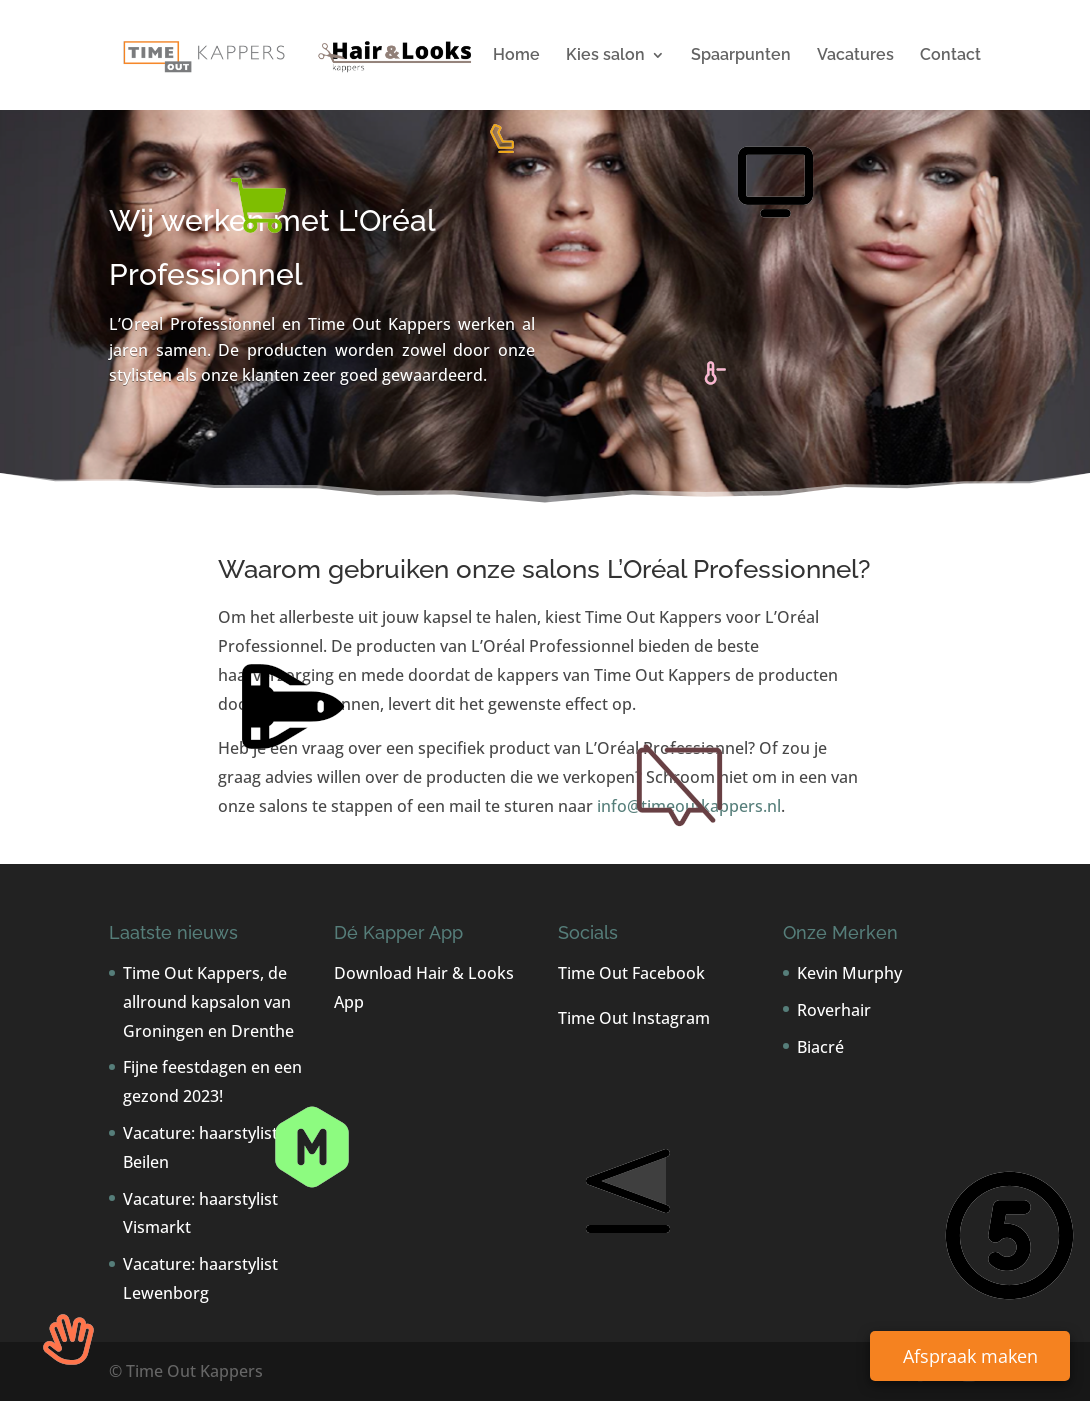  What do you see at coordinates (296, 706) in the screenshot?
I see `launch or deploy an application` at bounding box center [296, 706].